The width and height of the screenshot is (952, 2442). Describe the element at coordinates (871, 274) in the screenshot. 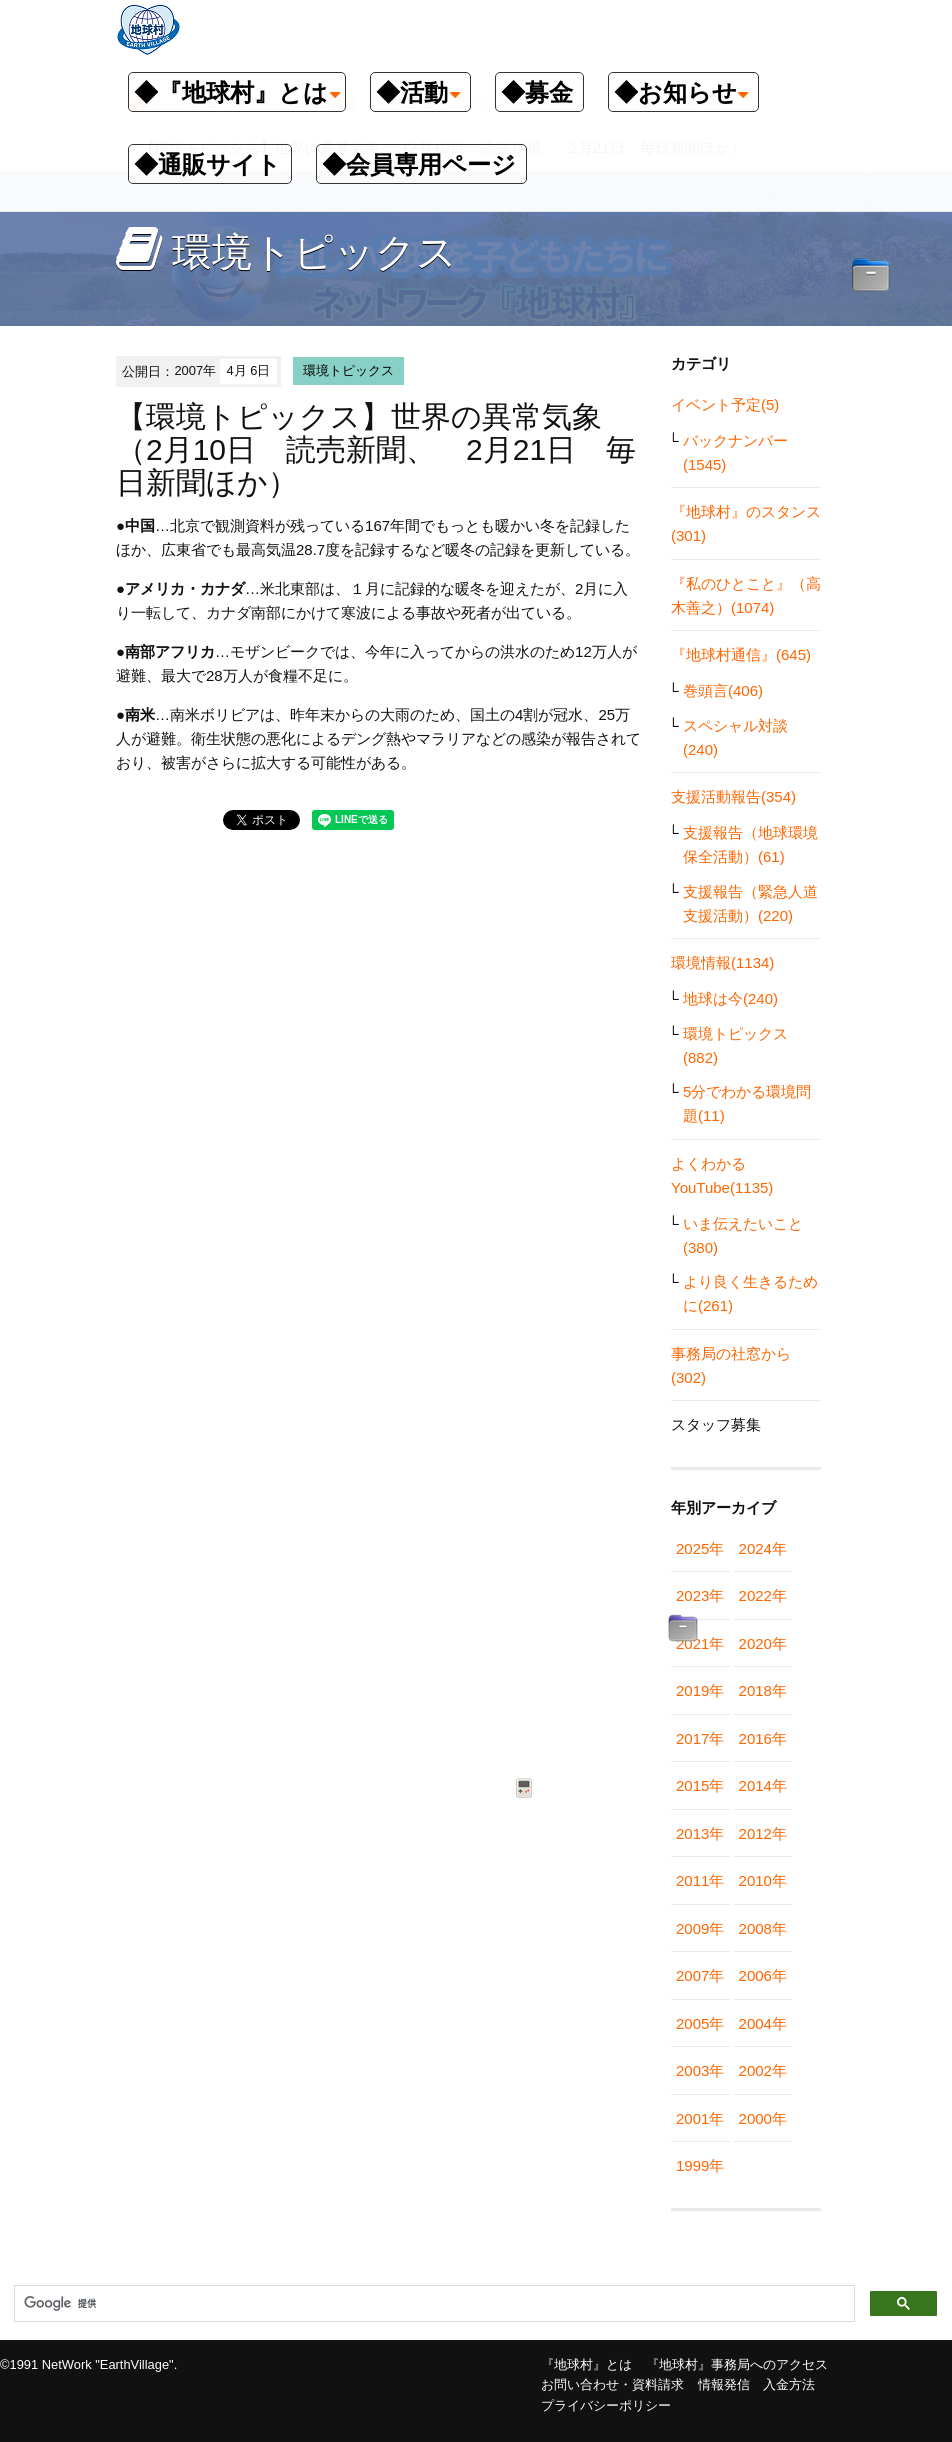

I see `open the file manager` at that location.